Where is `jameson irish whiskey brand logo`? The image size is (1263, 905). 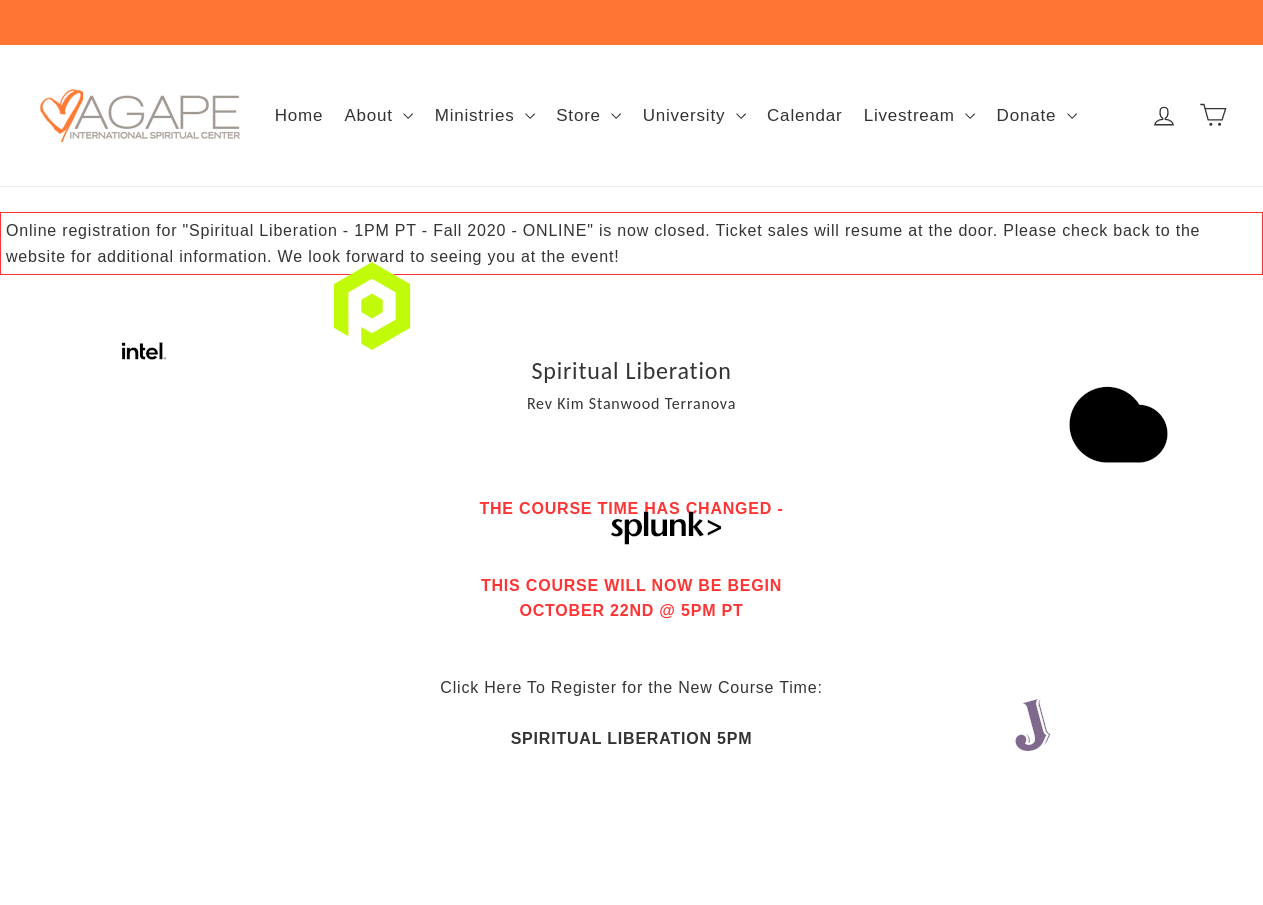 jameson irish whiskey brand logo is located at coordinates (1033, 725).